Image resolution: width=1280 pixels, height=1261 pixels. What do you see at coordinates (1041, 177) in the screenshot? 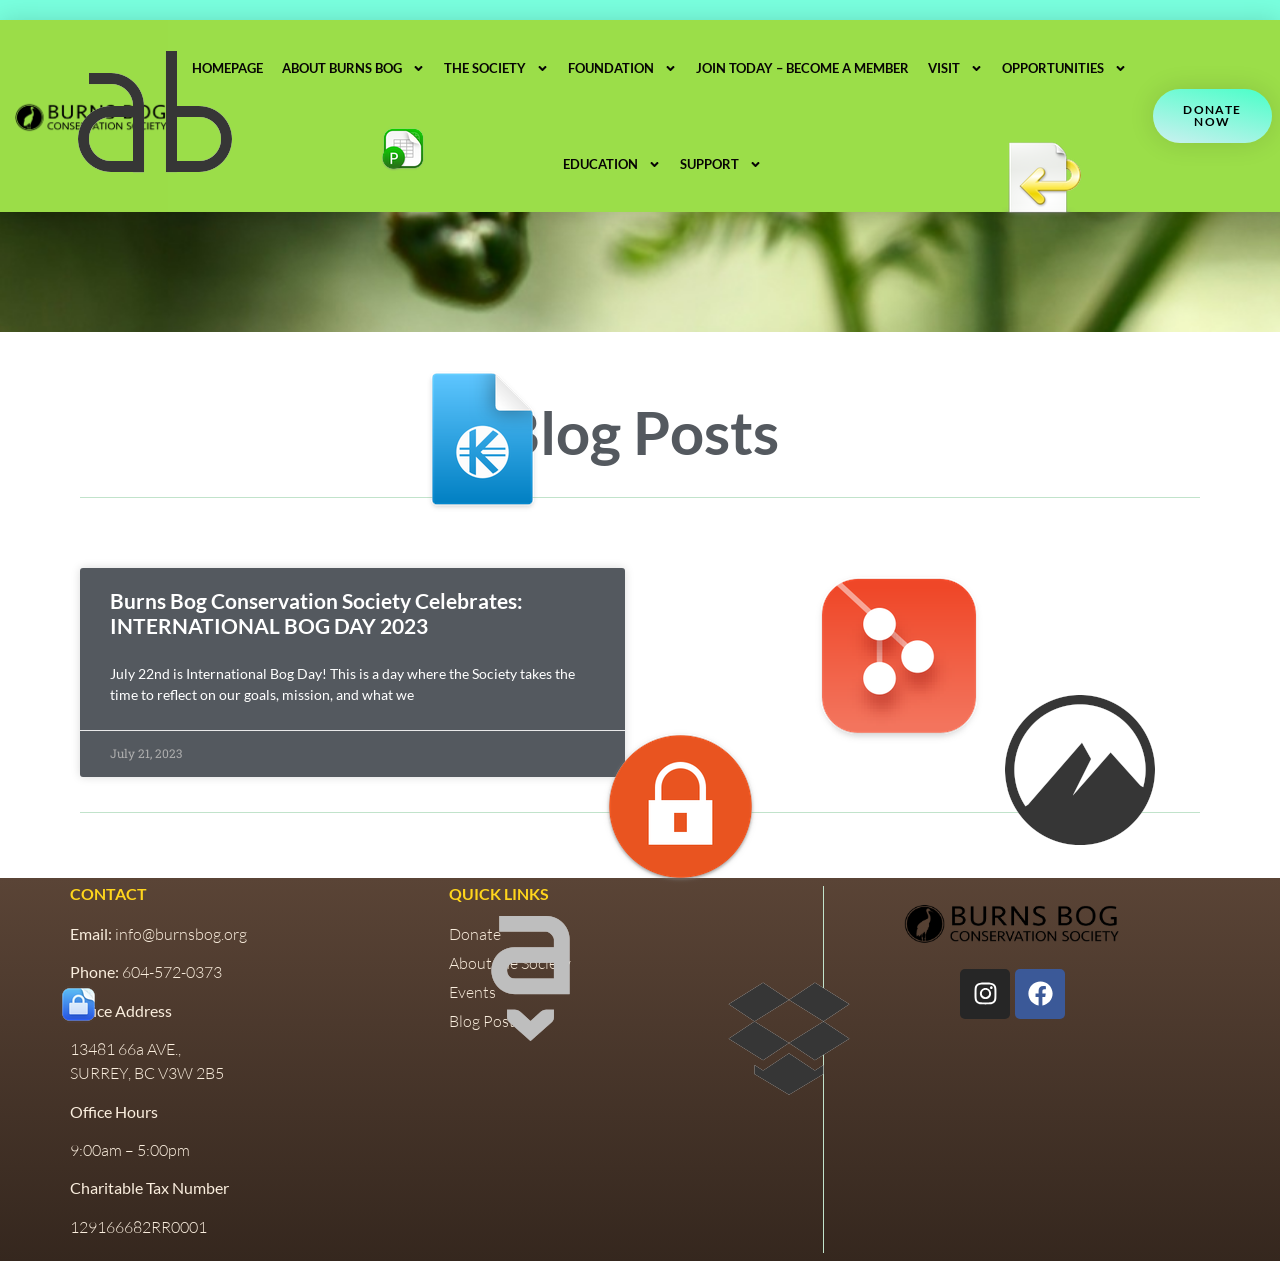
I see `revert document to previous version` at bounding box center [1041, 177].